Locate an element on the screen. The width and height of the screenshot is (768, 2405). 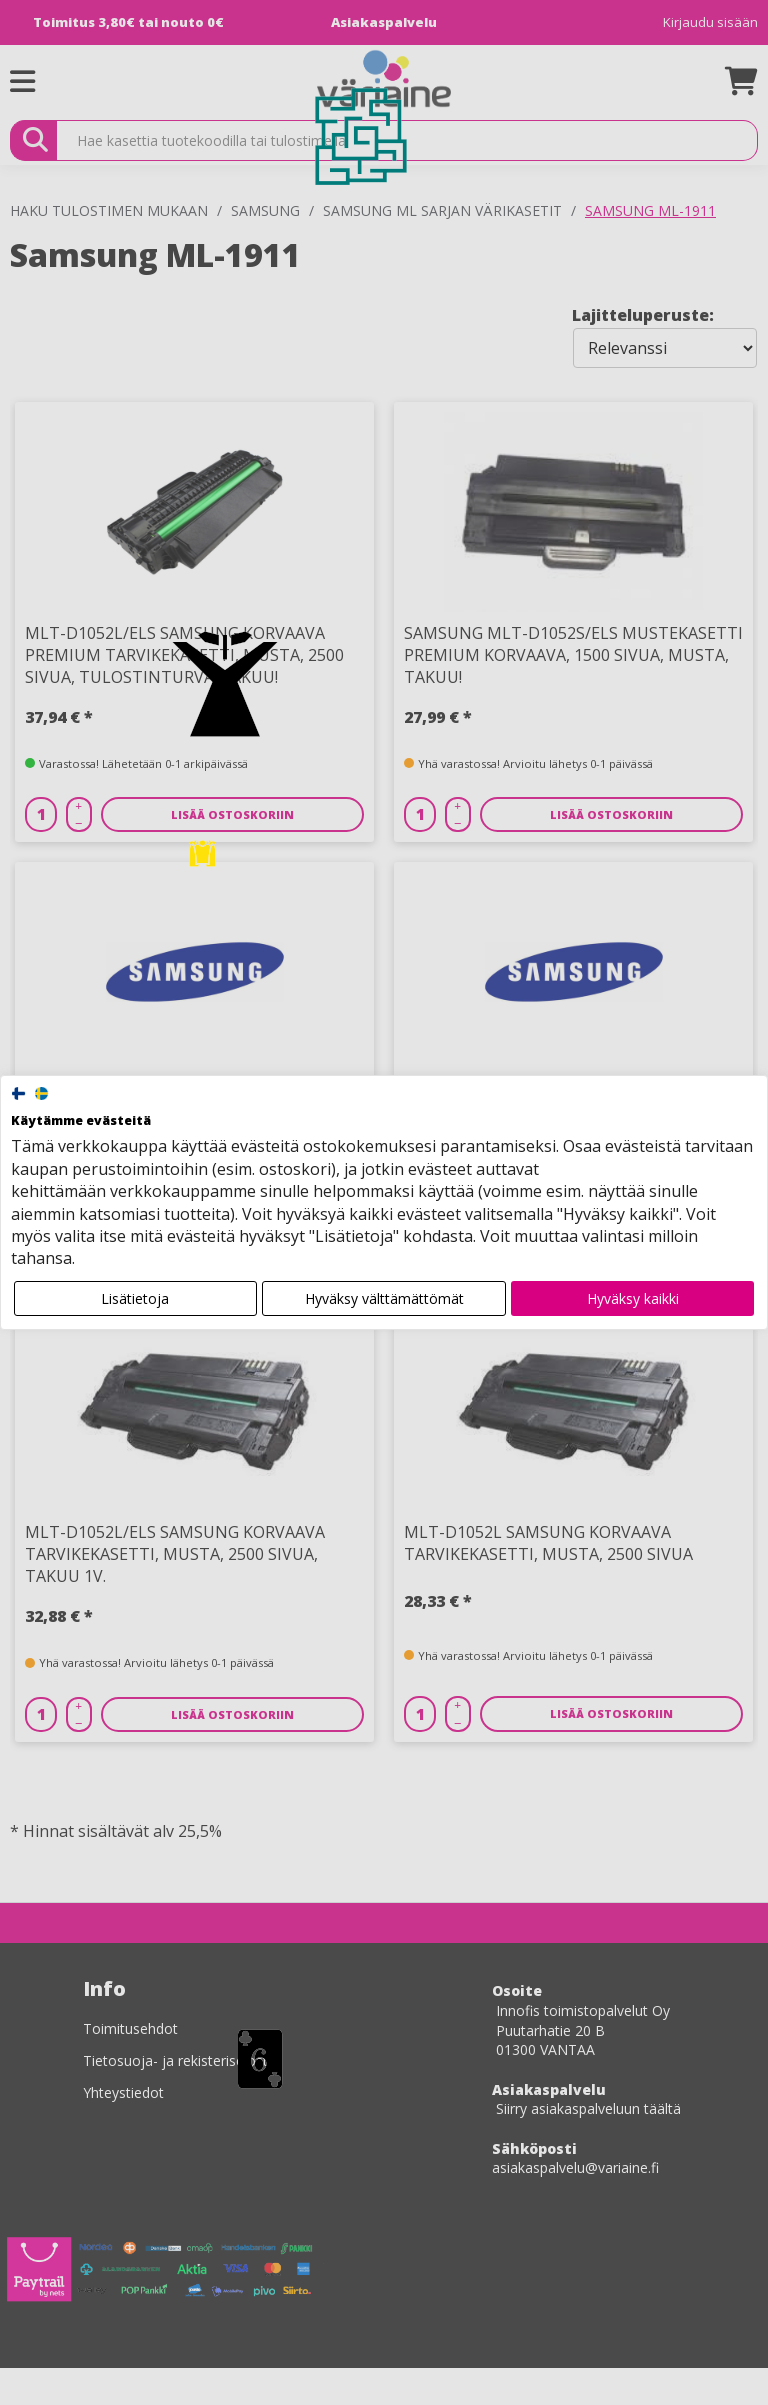
six of clubs playing card is located at coordinates (260, 2059).